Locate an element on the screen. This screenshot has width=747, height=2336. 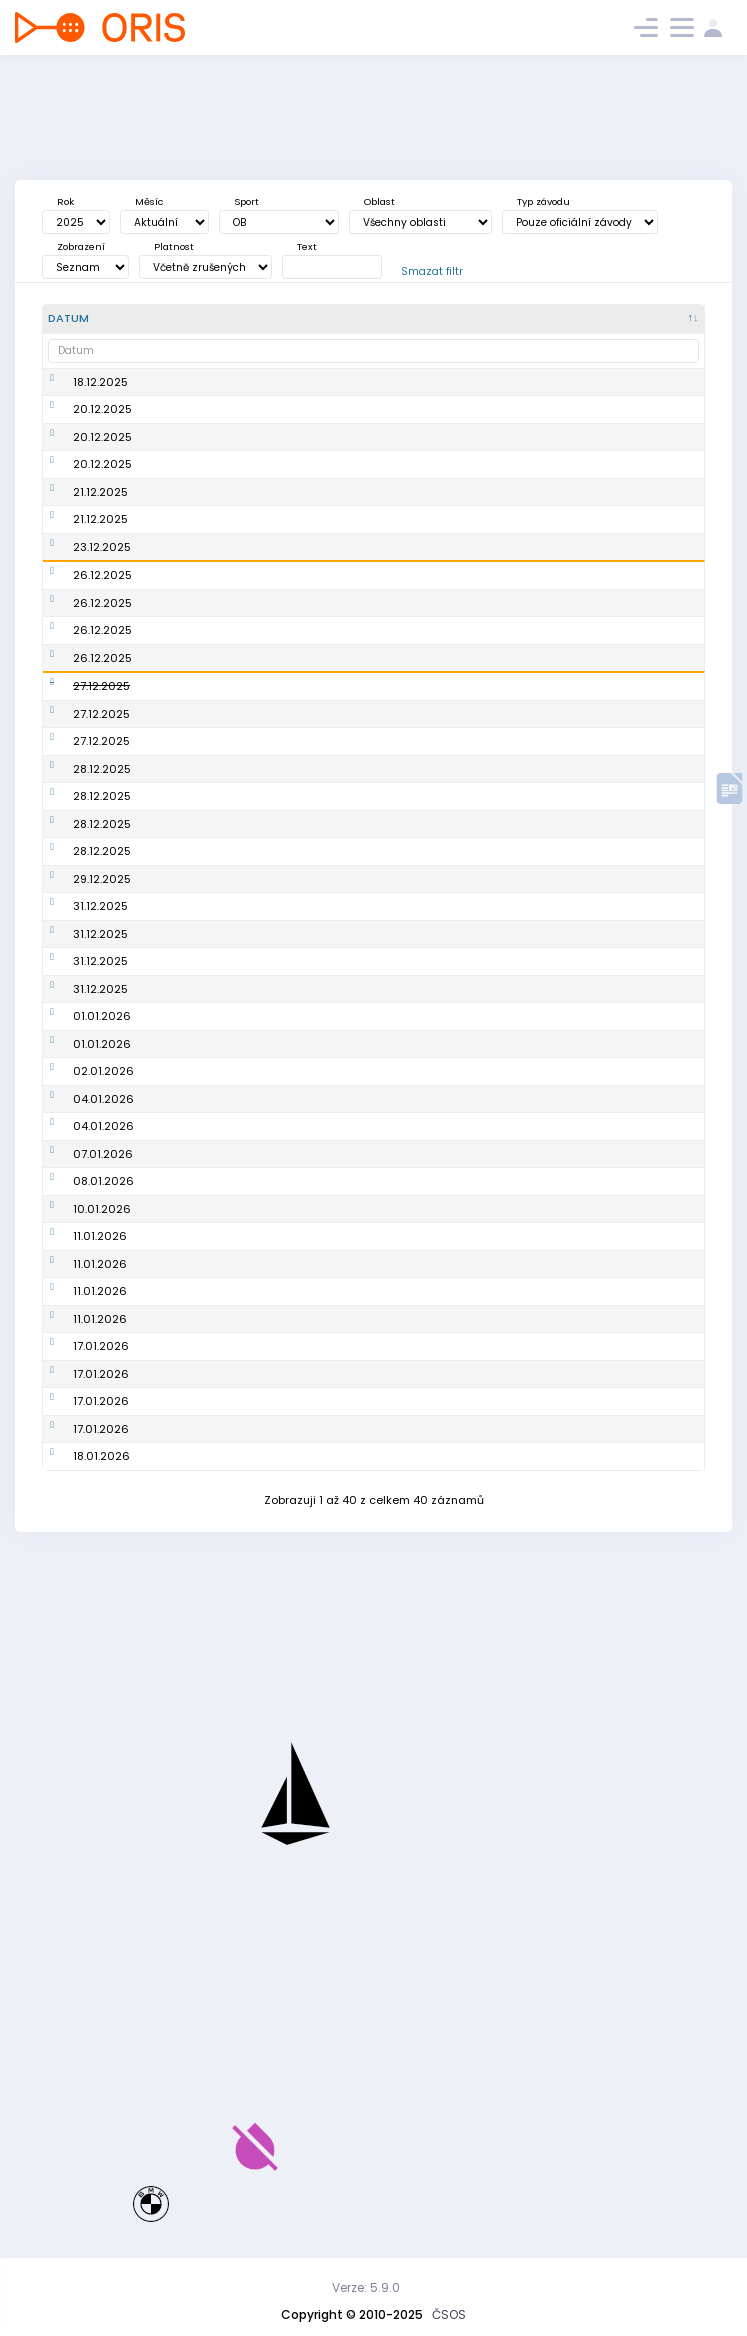
disable blur effect is located at coordinates (255, 2148).